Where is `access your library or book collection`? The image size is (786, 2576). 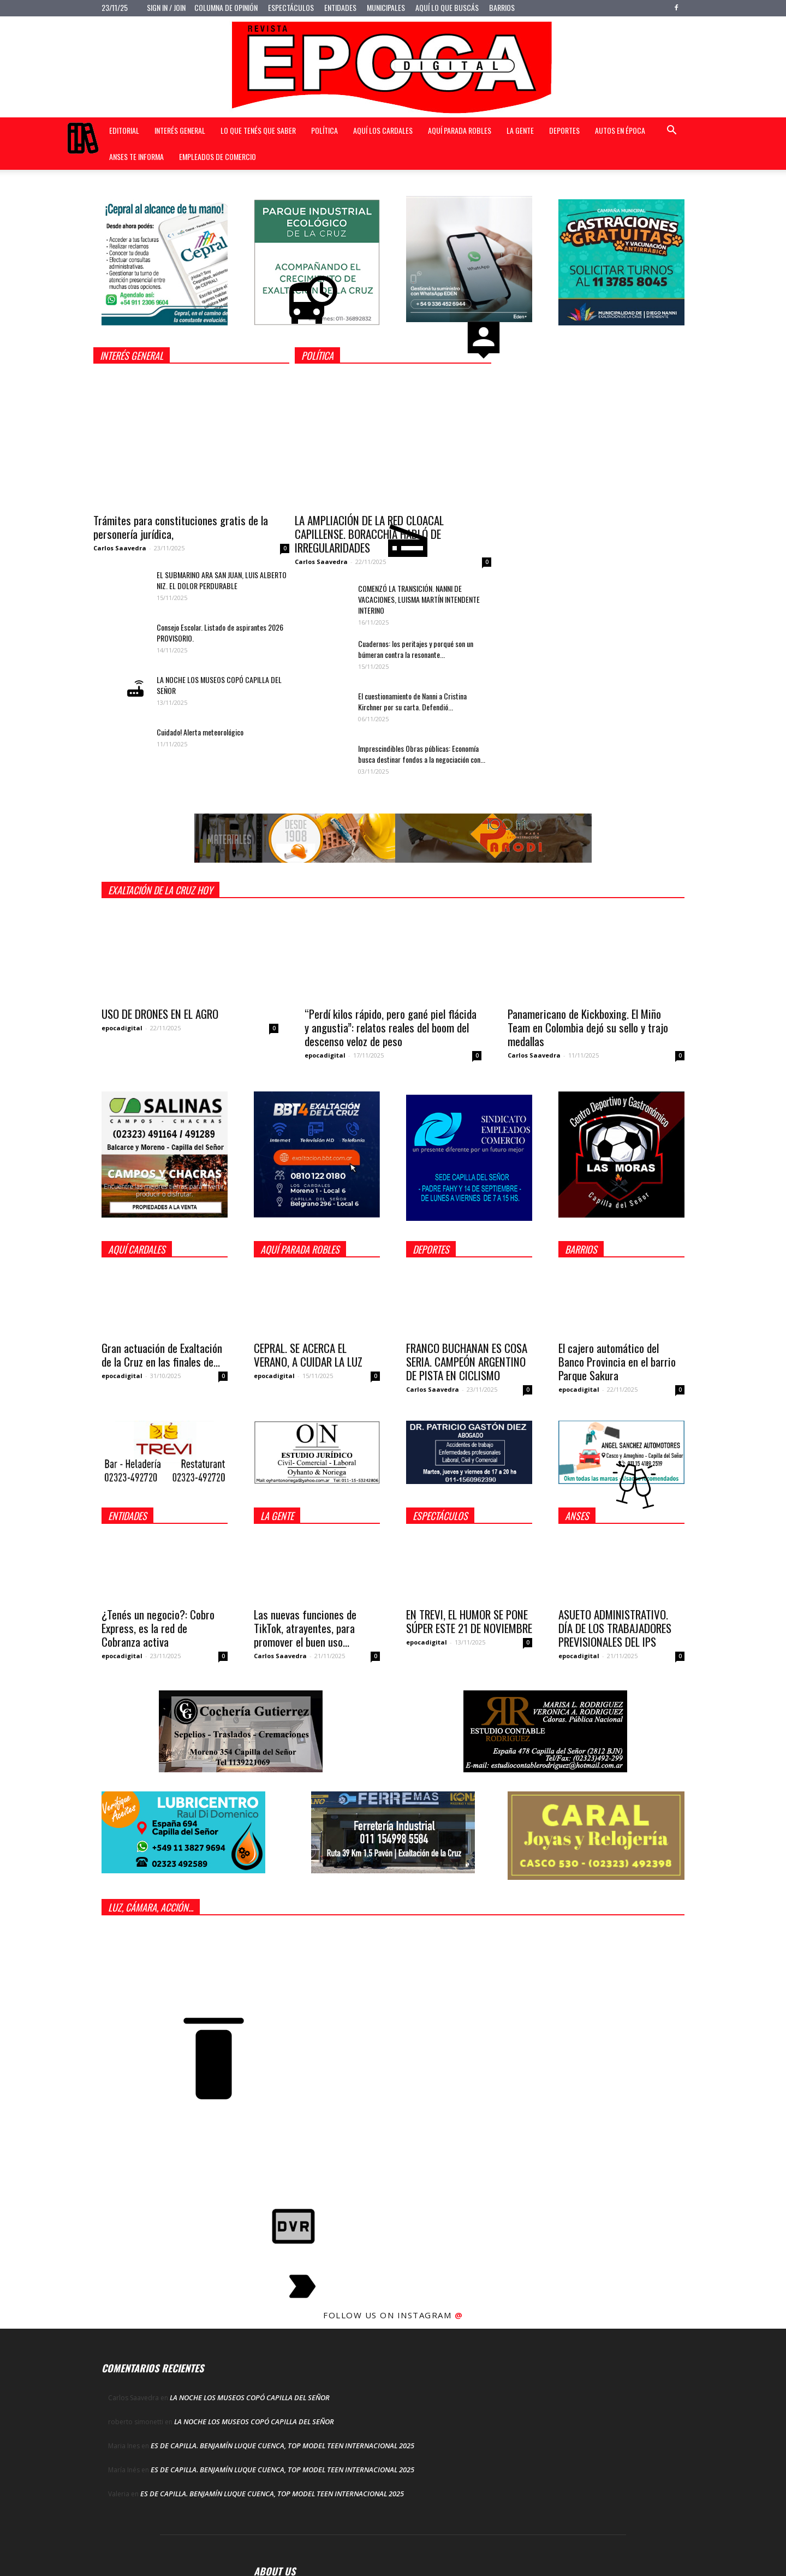
access your library or book collection is located at coordinates (81, 138).